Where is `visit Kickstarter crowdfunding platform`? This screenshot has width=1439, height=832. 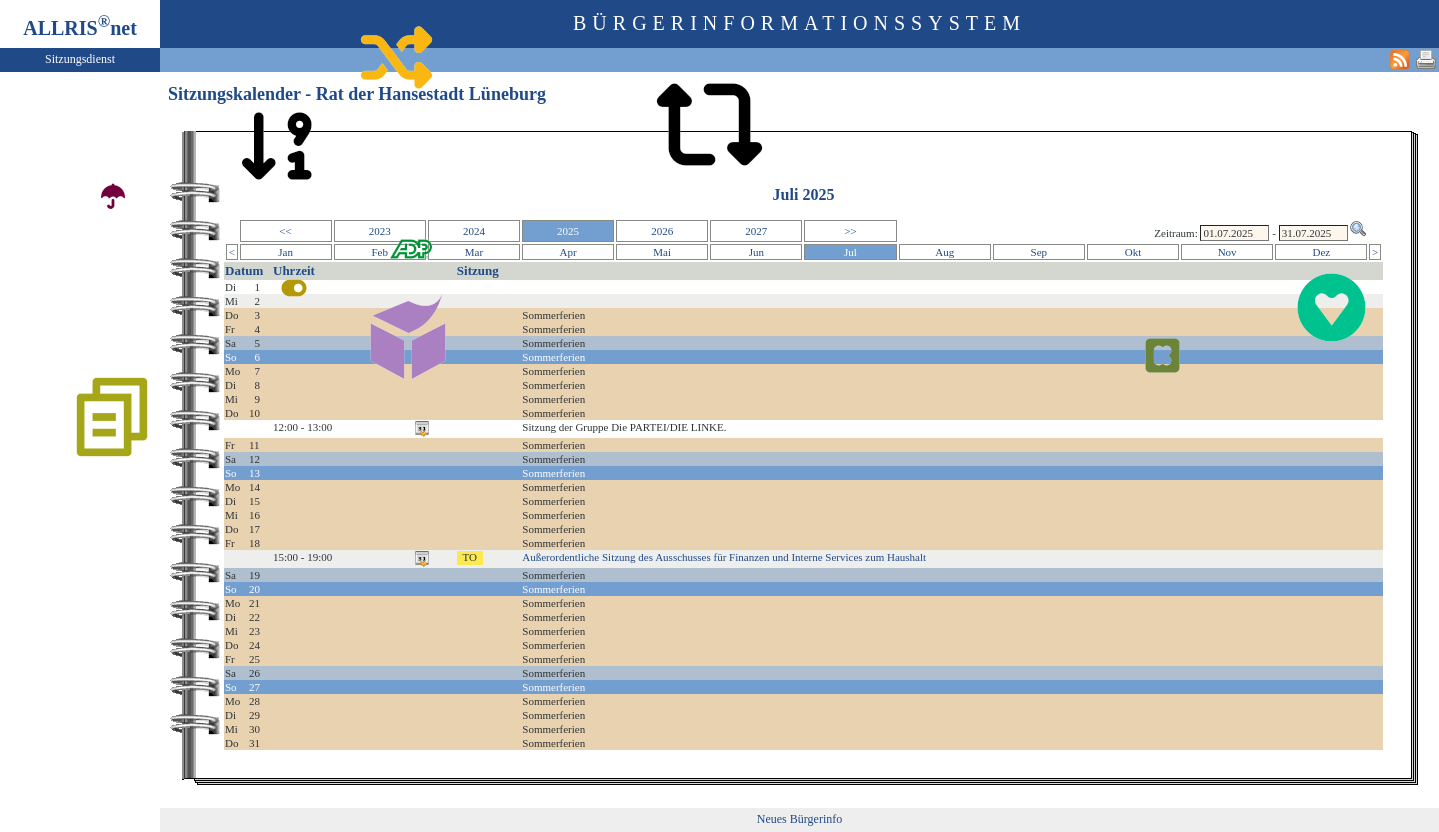 visit Kickstarter crowdfunding platform is located at coordinates (1162, 355).